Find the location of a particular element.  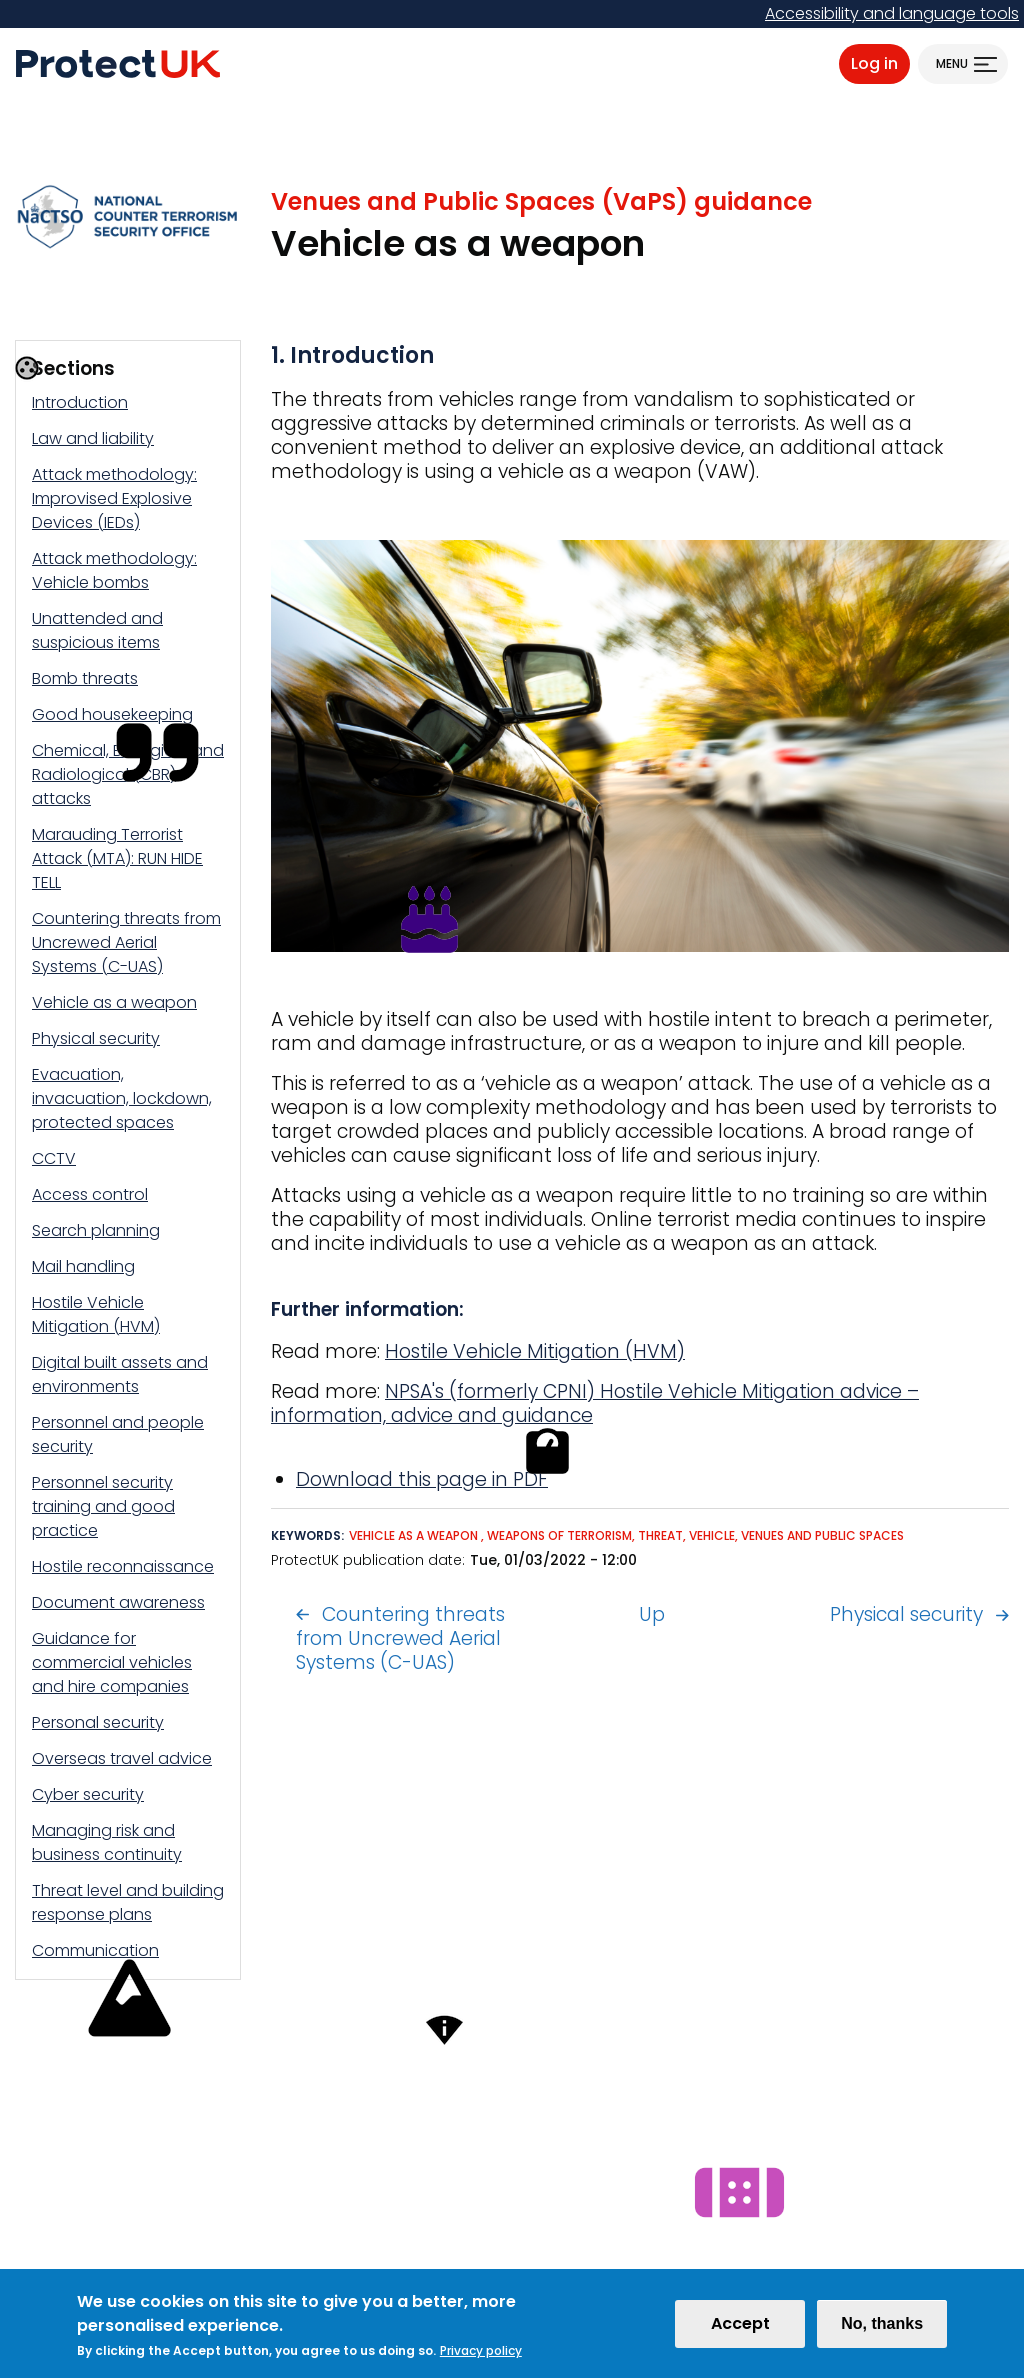

view wifi network information is located at coordinates (444, 2029).